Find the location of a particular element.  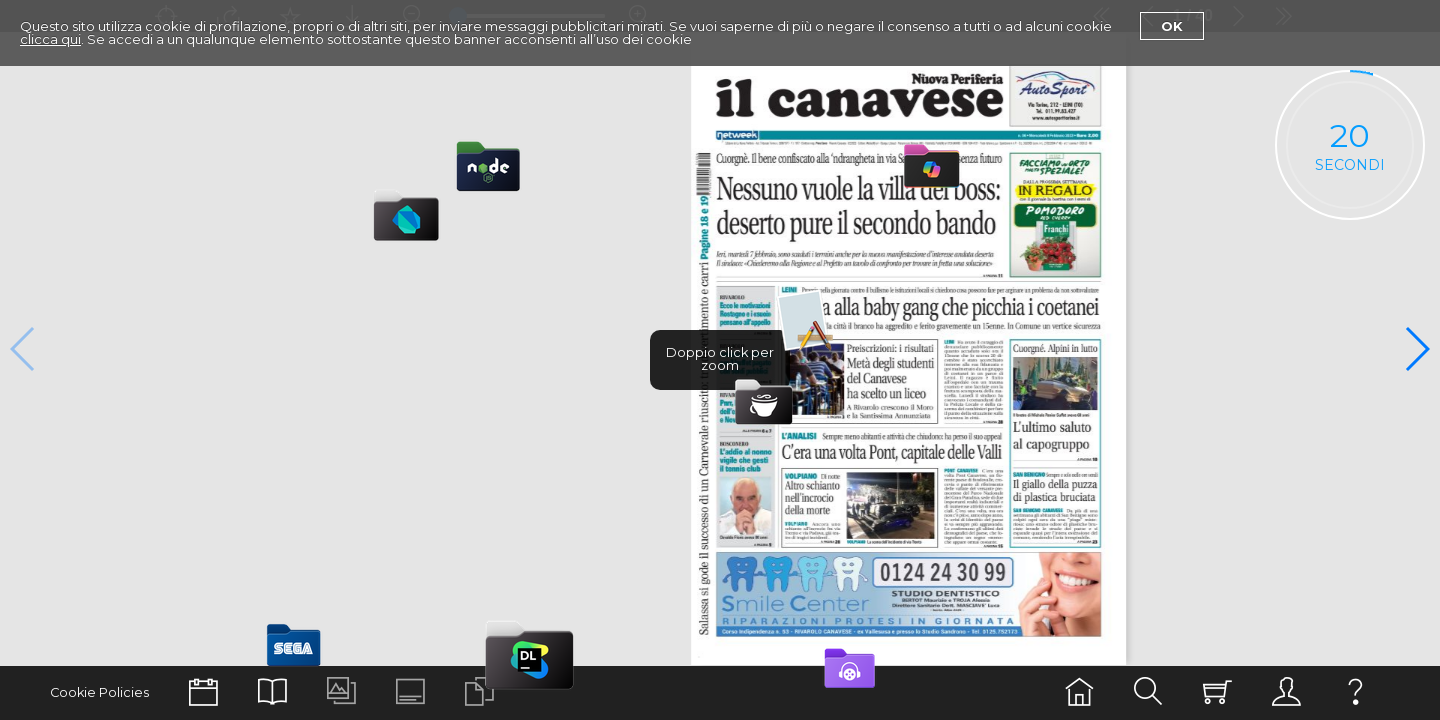

open folder containing sega games or files is located at coordinates (293, 646).